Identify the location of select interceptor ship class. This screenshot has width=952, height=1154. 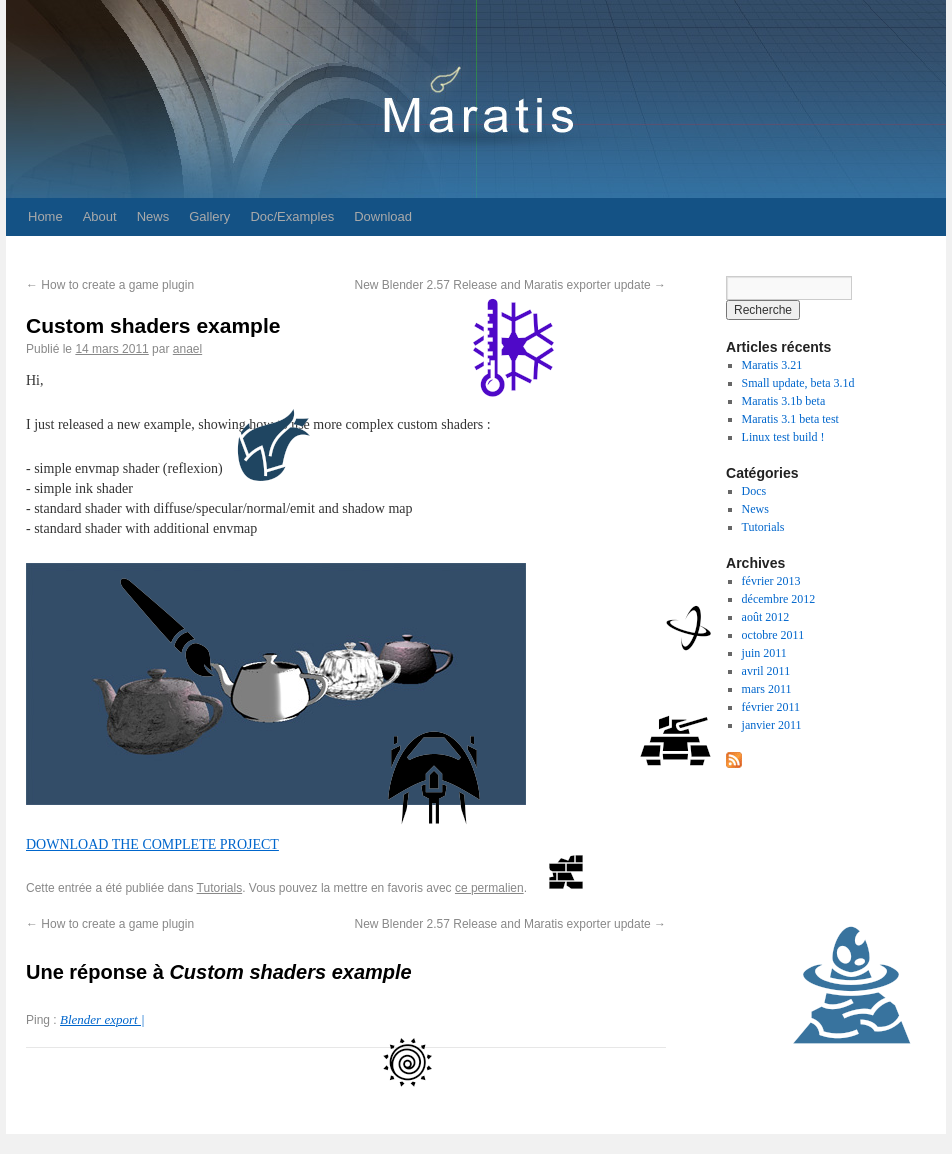
(434, 778).